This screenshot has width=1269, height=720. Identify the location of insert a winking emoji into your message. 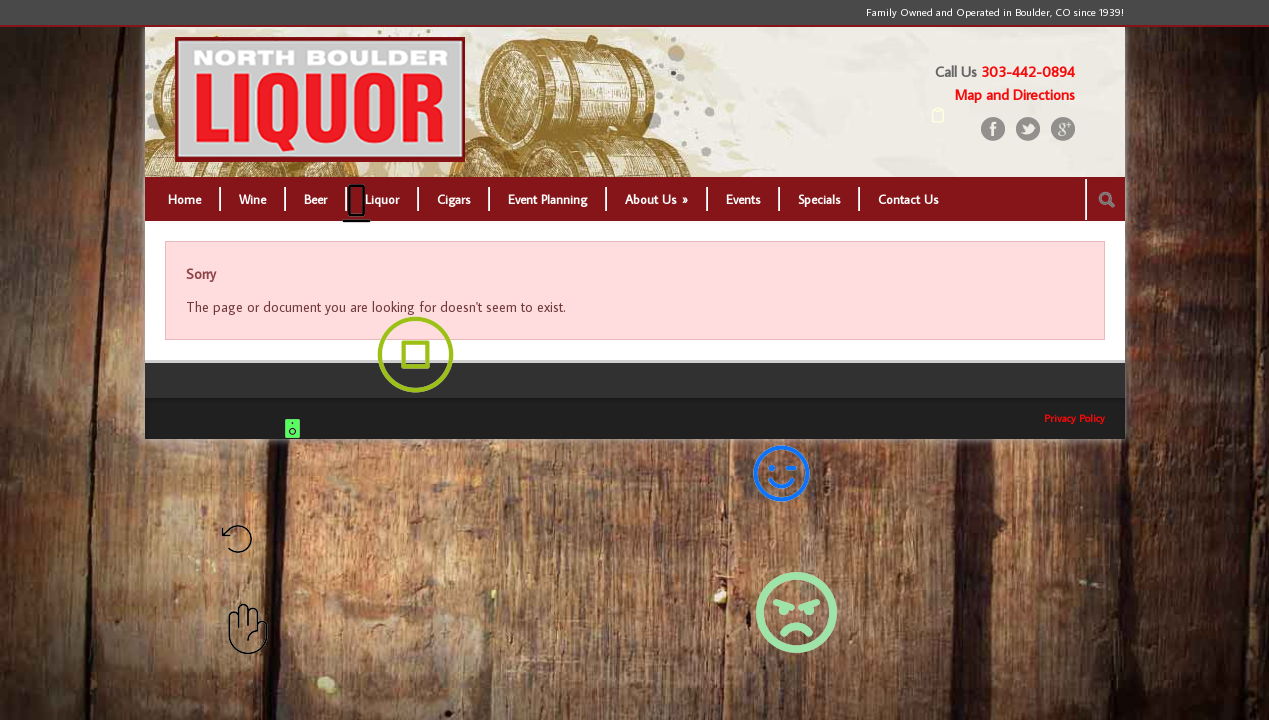
(781, 473).